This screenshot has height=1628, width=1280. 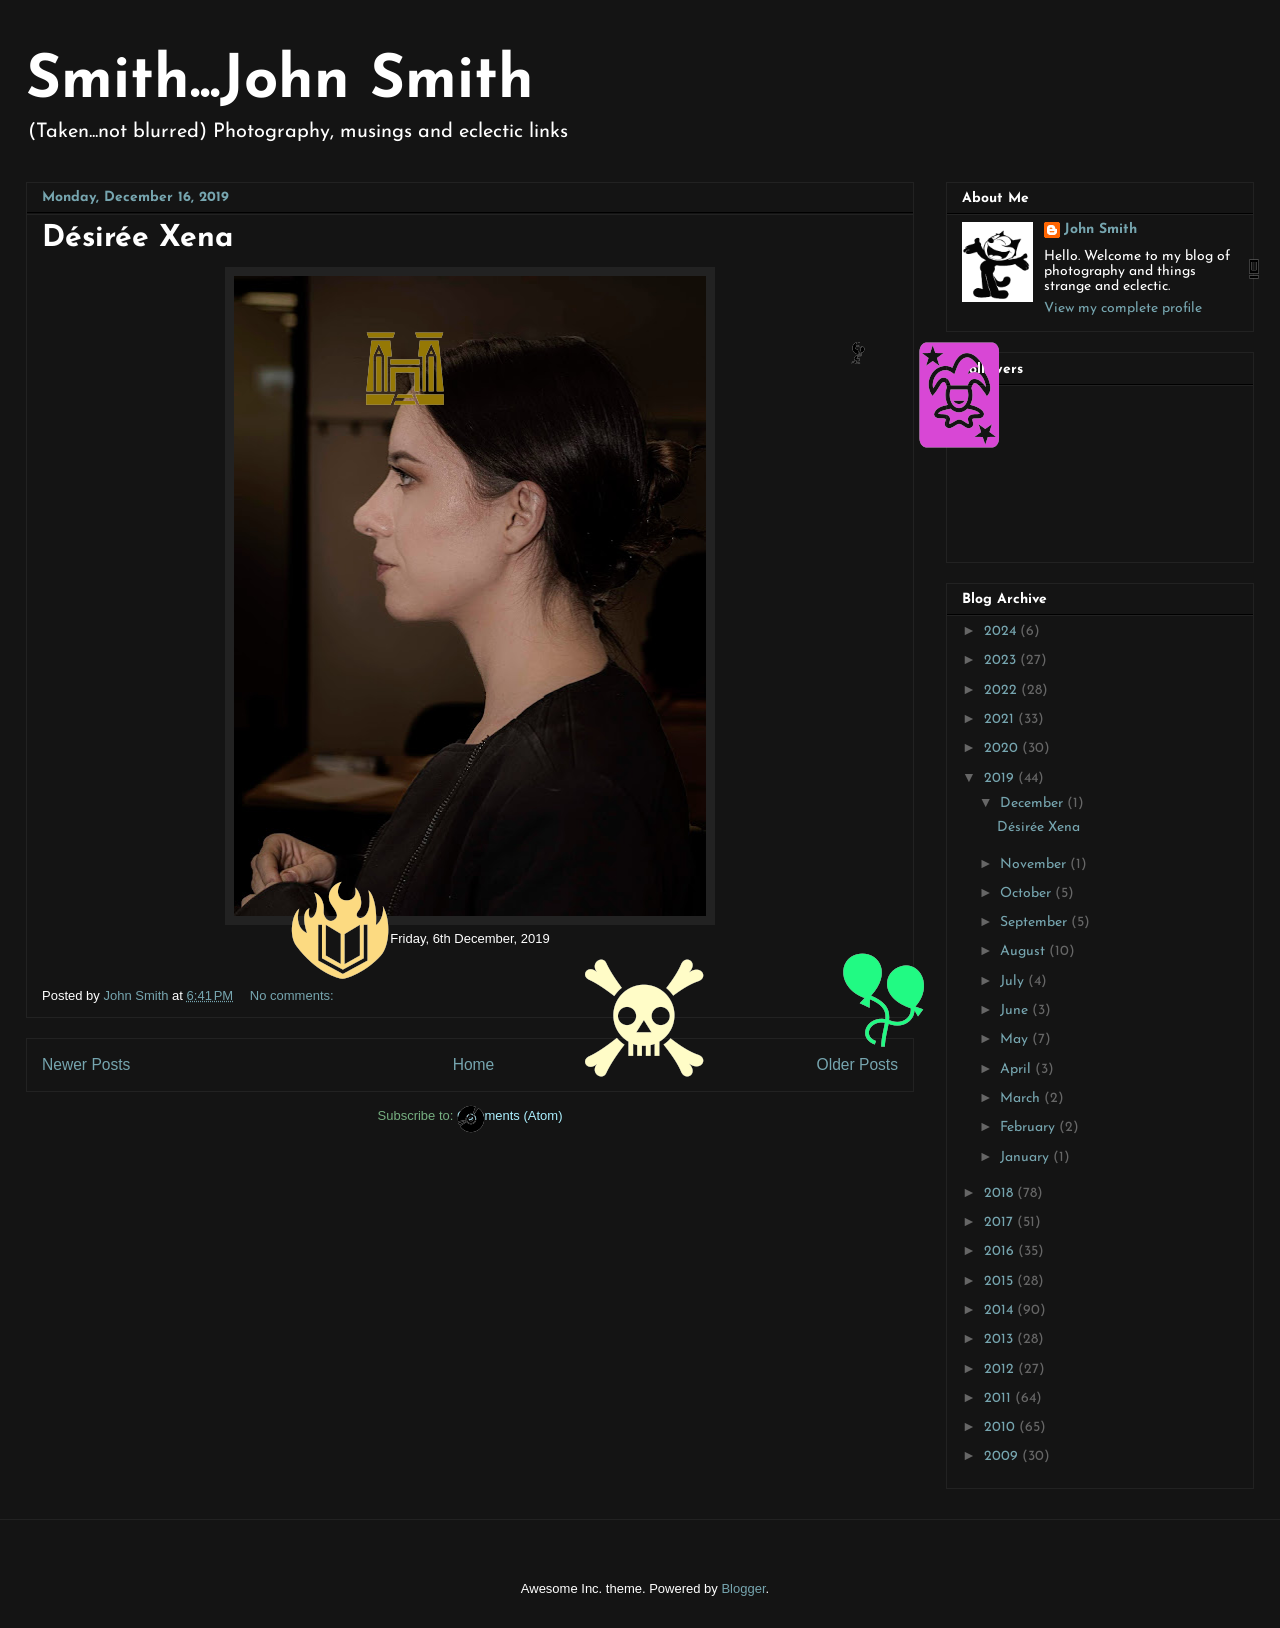 What do you see at coordinates (471, 1119) in the screenshot?
I see `access music or audio files` at bounding box center [471, 1119].